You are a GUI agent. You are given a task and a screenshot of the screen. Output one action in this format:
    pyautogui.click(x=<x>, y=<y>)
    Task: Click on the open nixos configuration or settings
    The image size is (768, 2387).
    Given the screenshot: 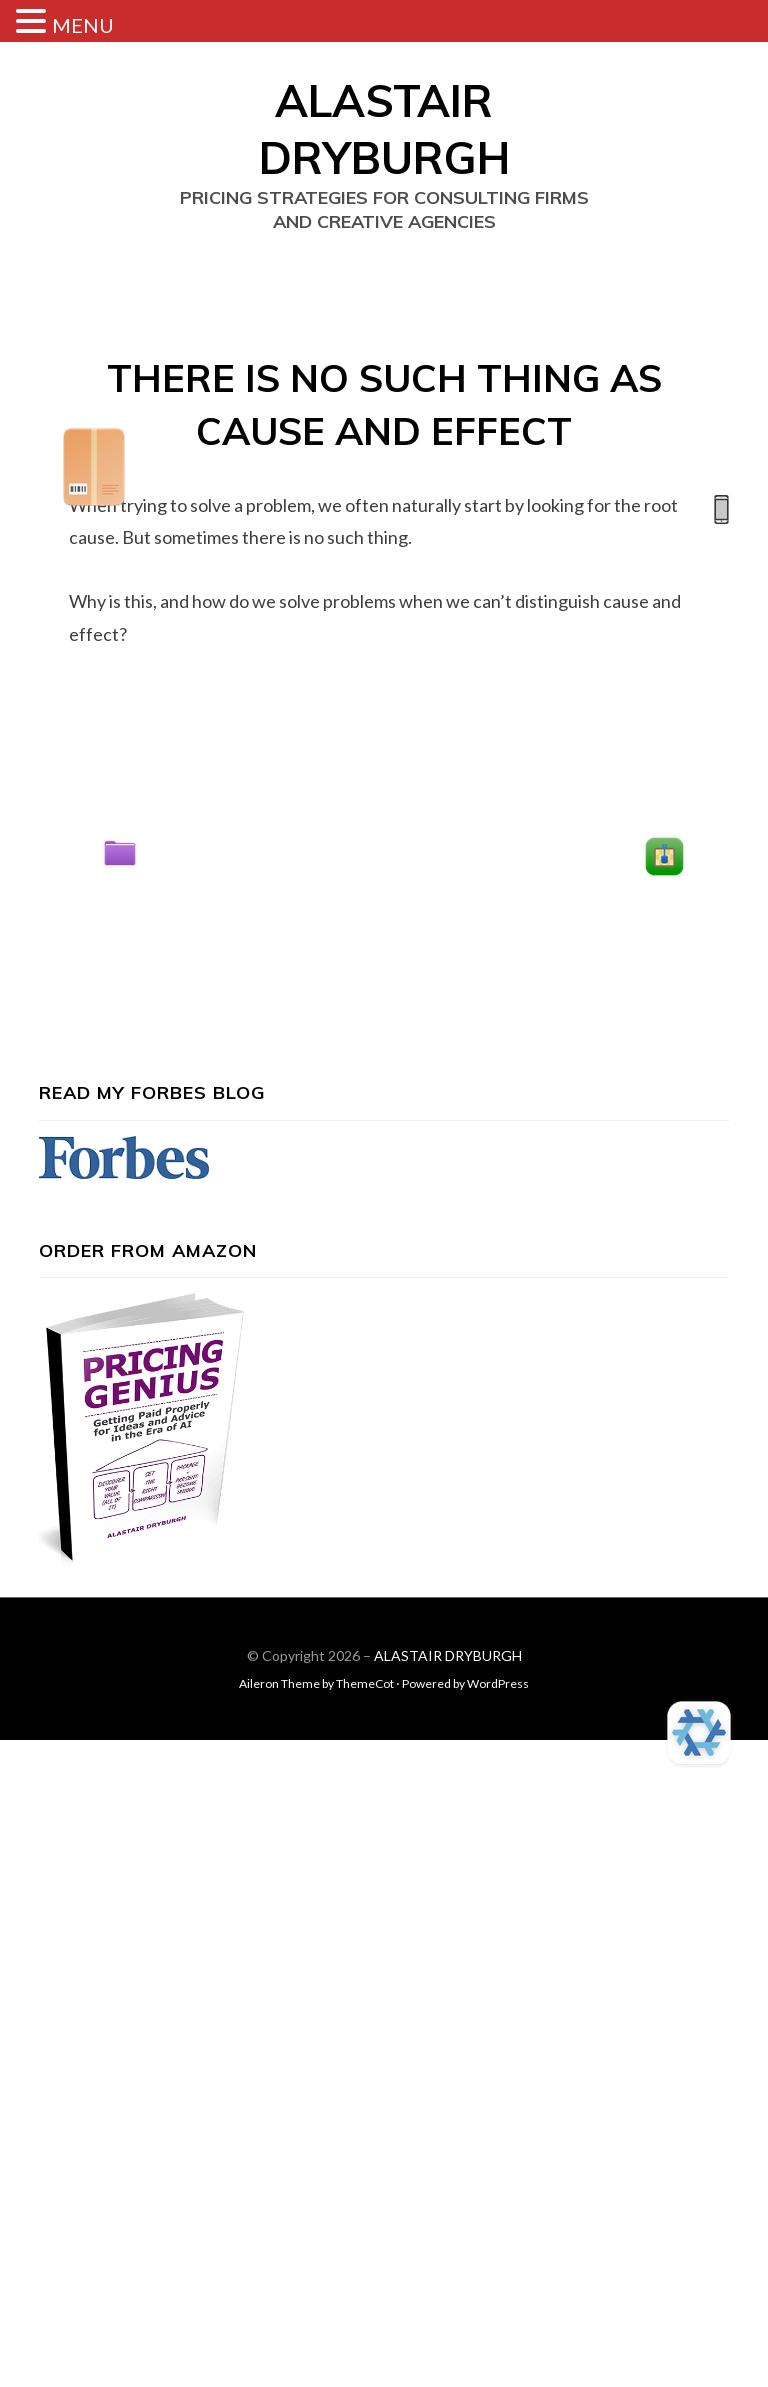 What is the action you would take?
    pyautogui.click(x=699, y=1733)
    